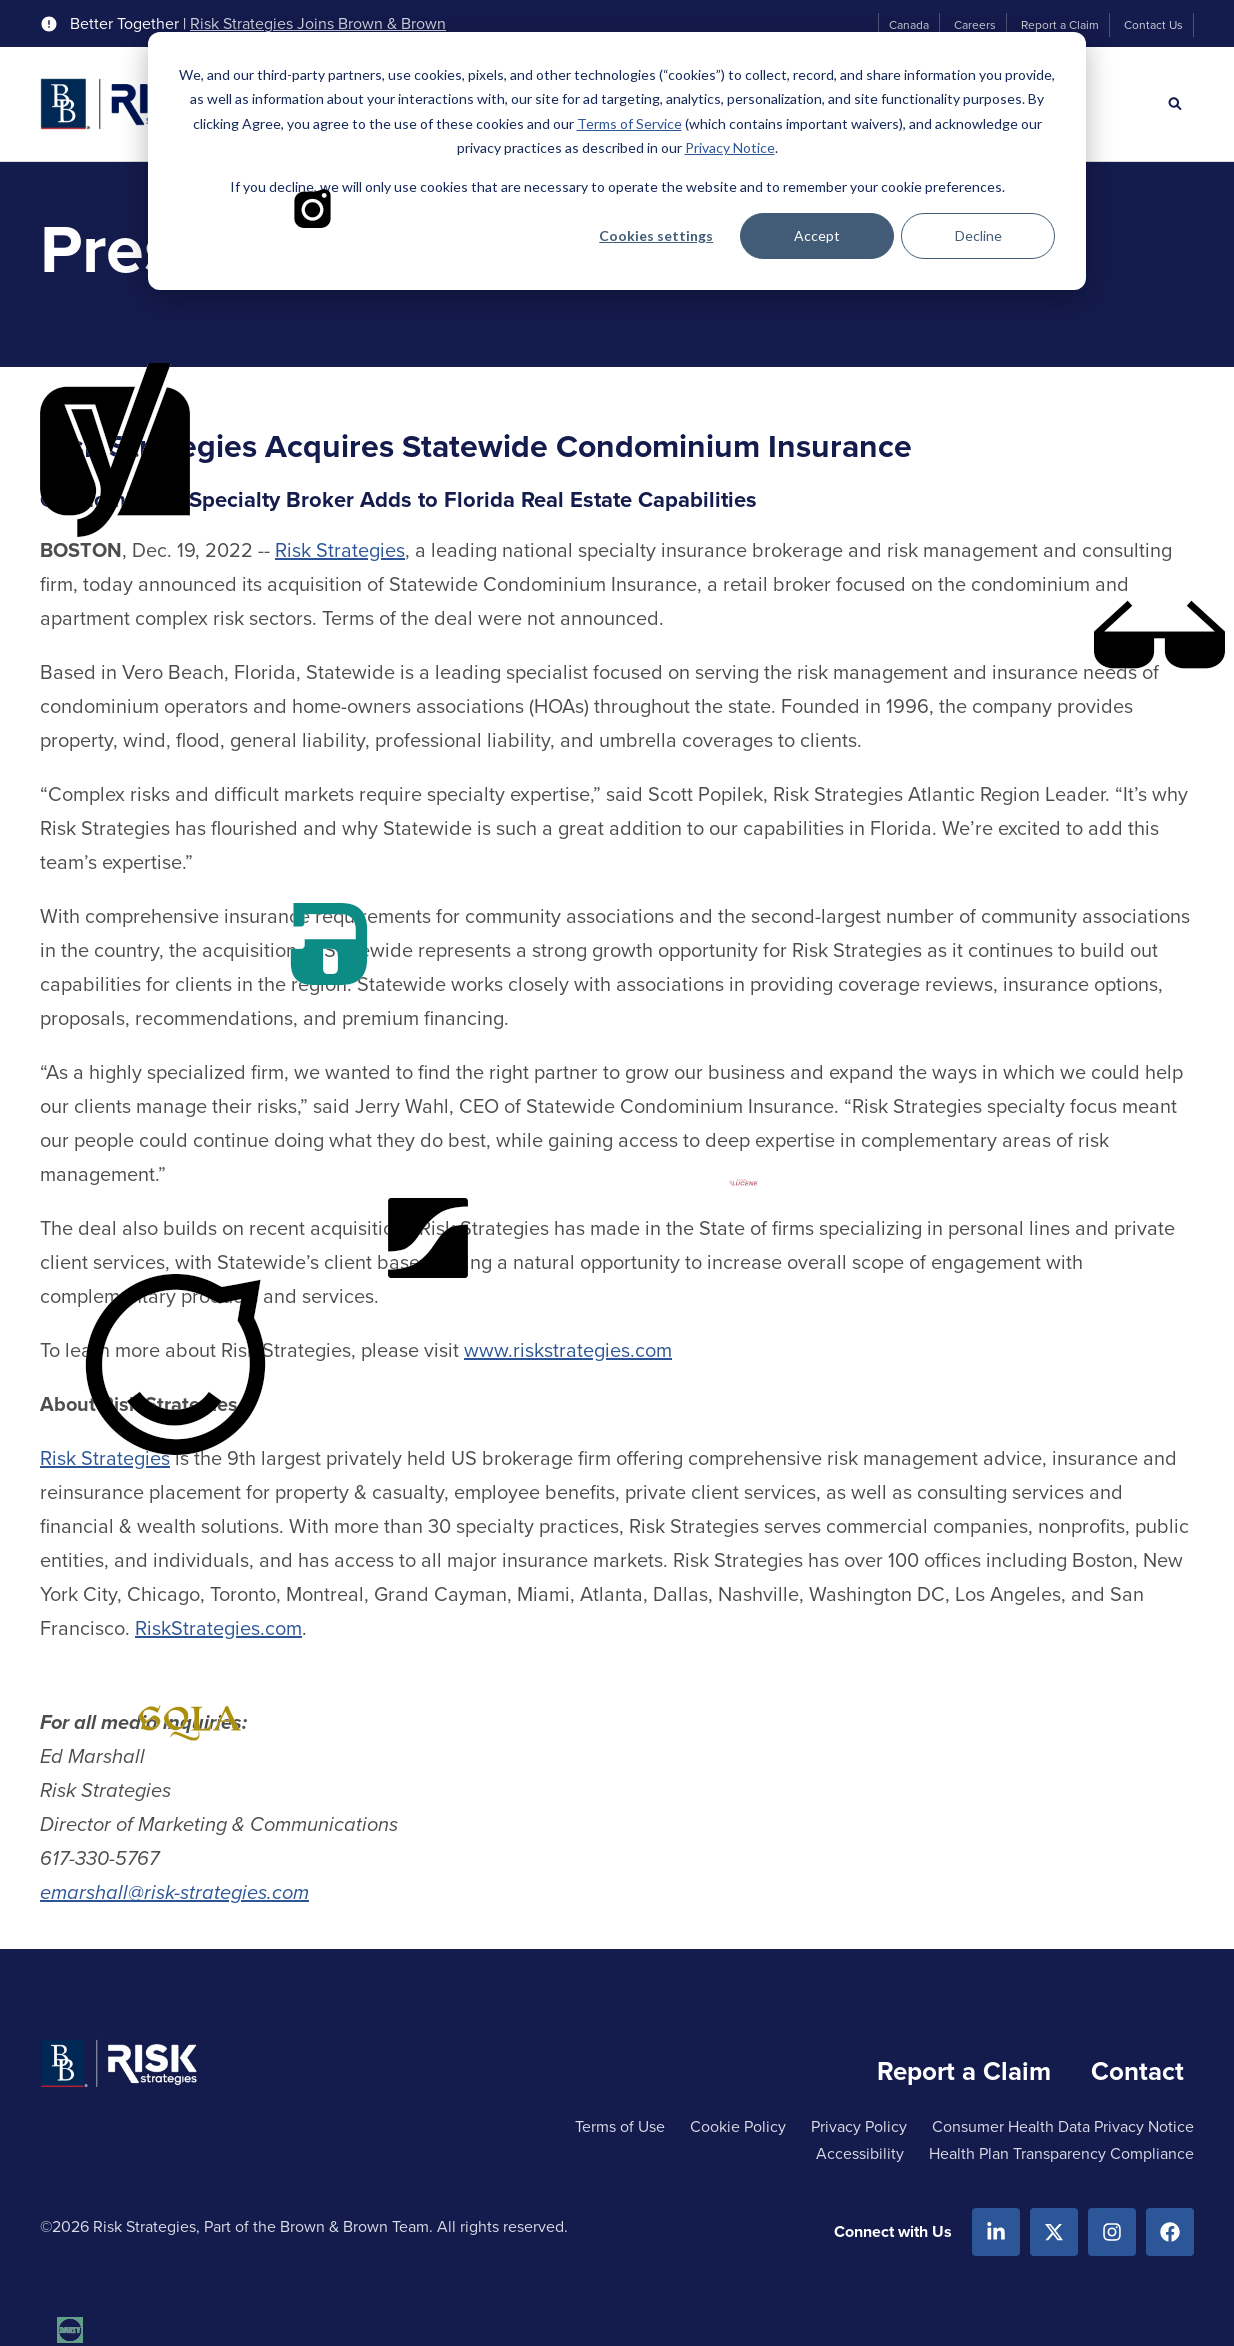 The width and height of the screenshot is (1234, 2346). I want to click on yoast SEO plugin logo, so click(115, 450).